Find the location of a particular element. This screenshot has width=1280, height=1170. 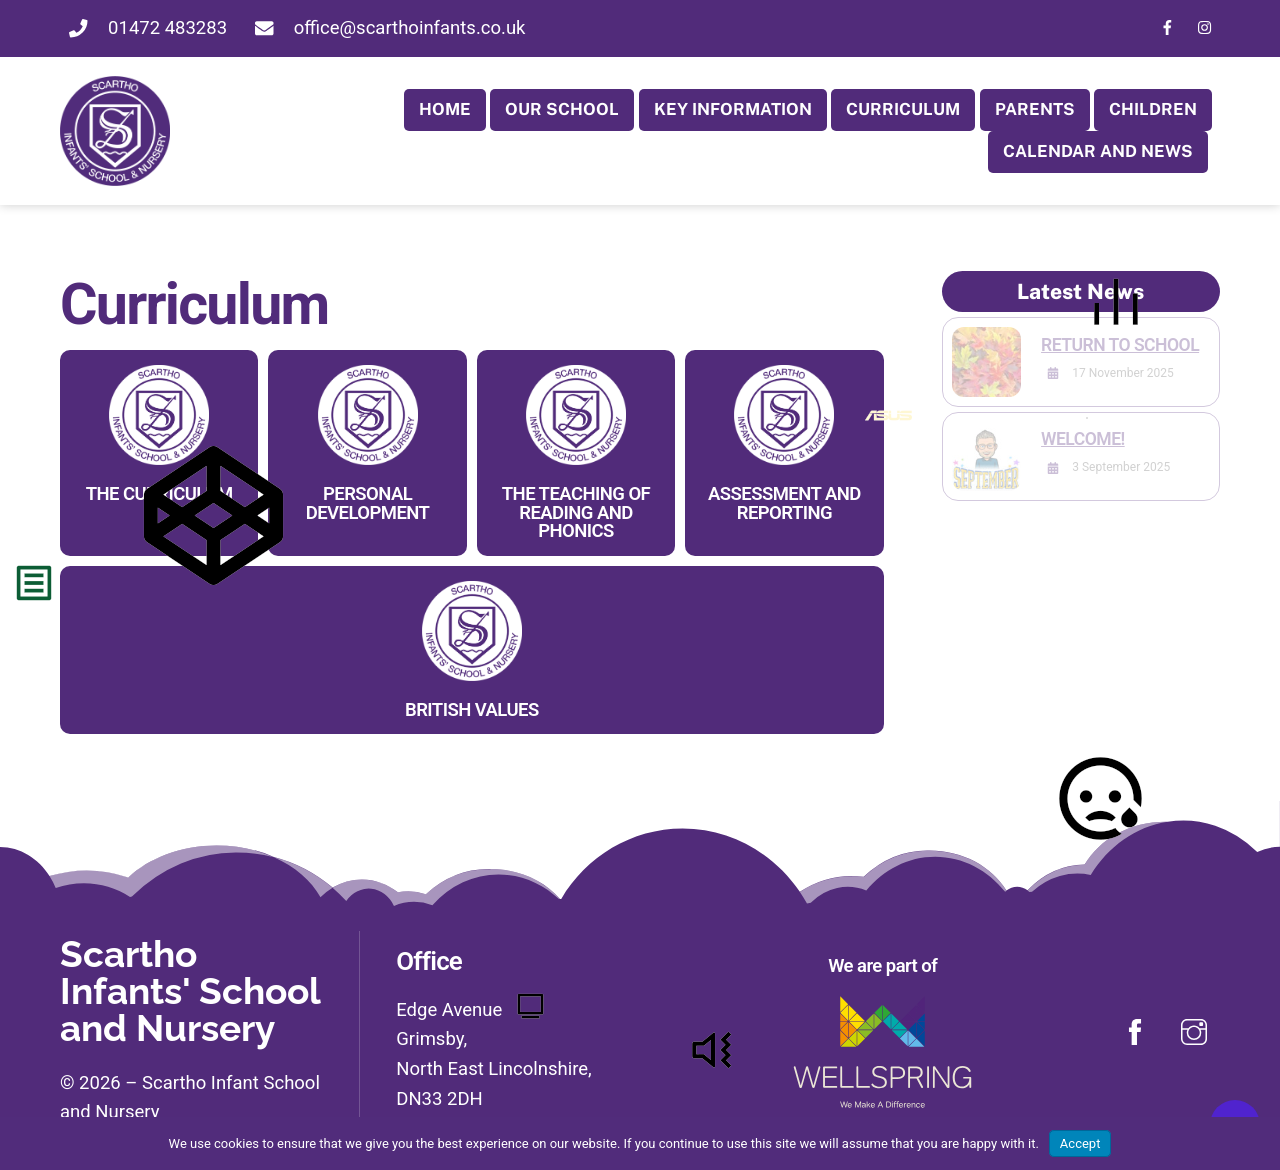

switch to horizontal layout view is located at coordinates (34, 583).